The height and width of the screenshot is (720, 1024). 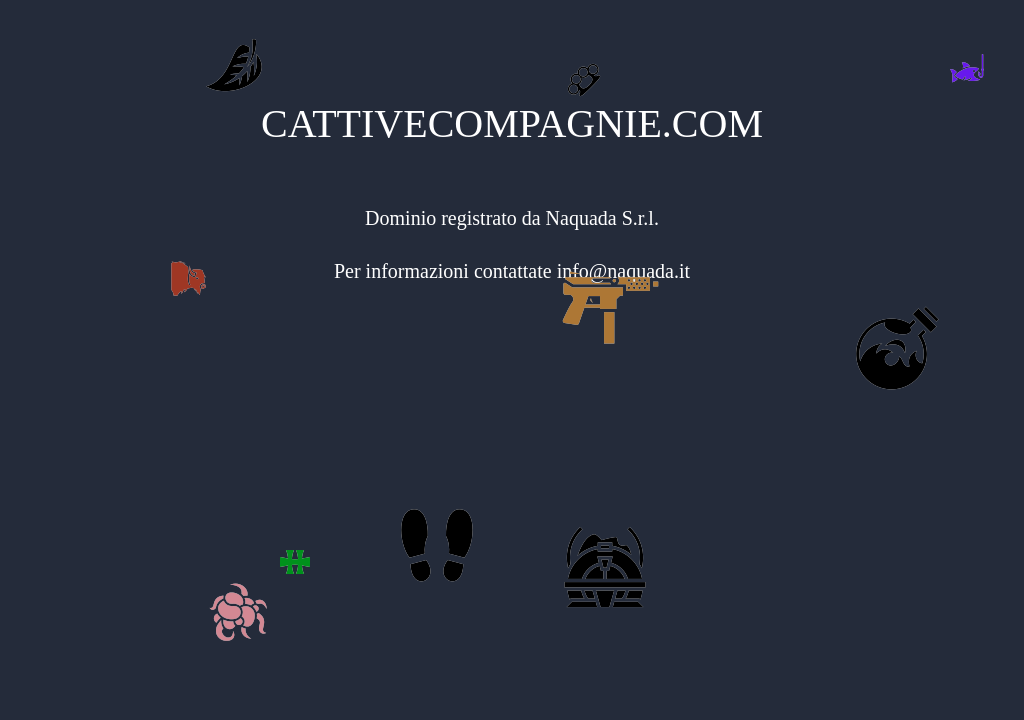 I want to click on access fishing mini-game or activity, so click(x=967, y=70).